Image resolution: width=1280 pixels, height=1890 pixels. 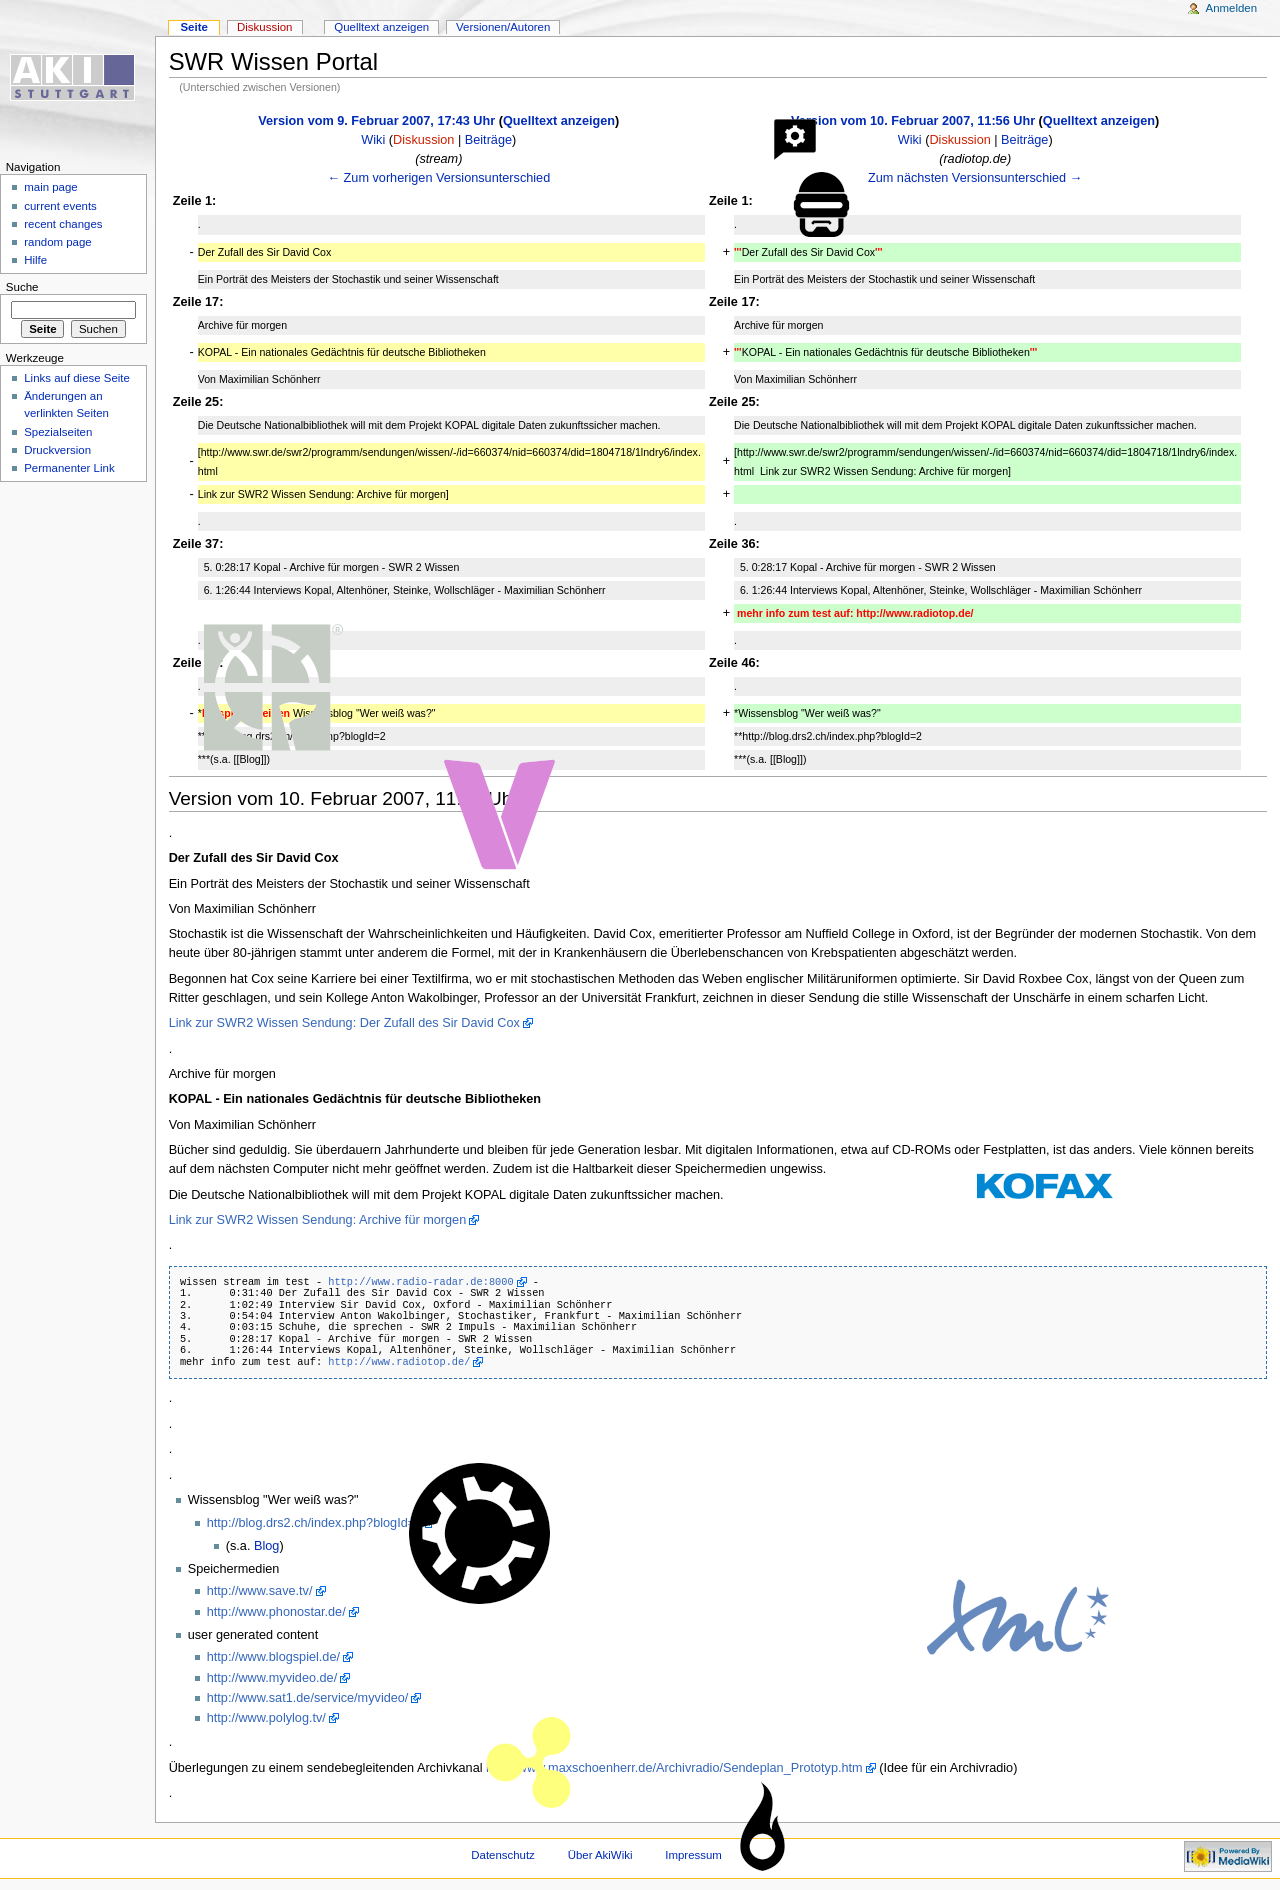 I want to click on open the geocaching app, so click(x=273, y=687).